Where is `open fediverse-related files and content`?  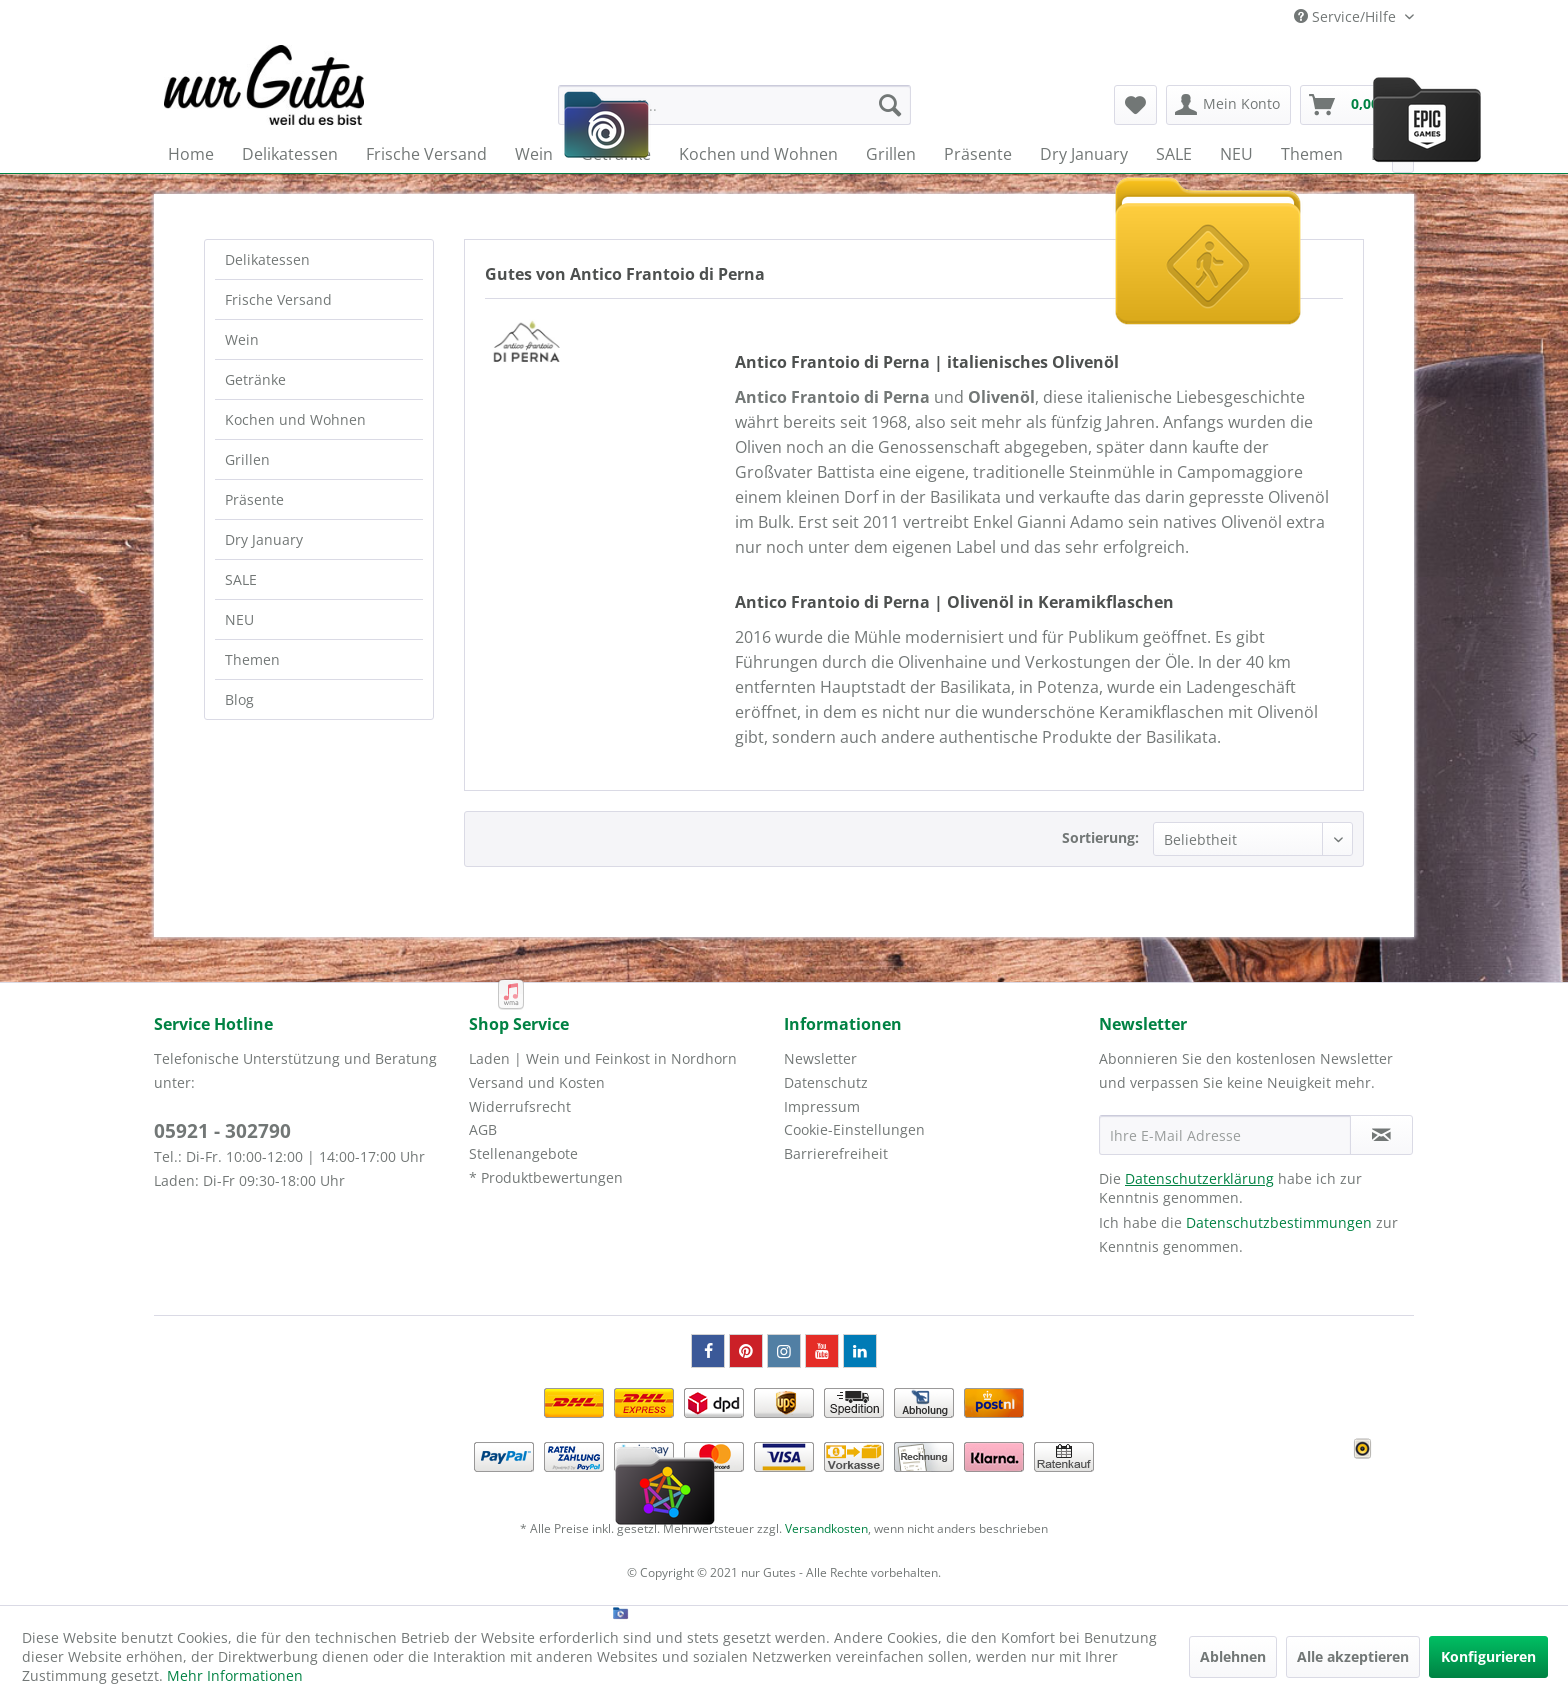 open fediverse-related files and content is located at coordinates (664, 1488).